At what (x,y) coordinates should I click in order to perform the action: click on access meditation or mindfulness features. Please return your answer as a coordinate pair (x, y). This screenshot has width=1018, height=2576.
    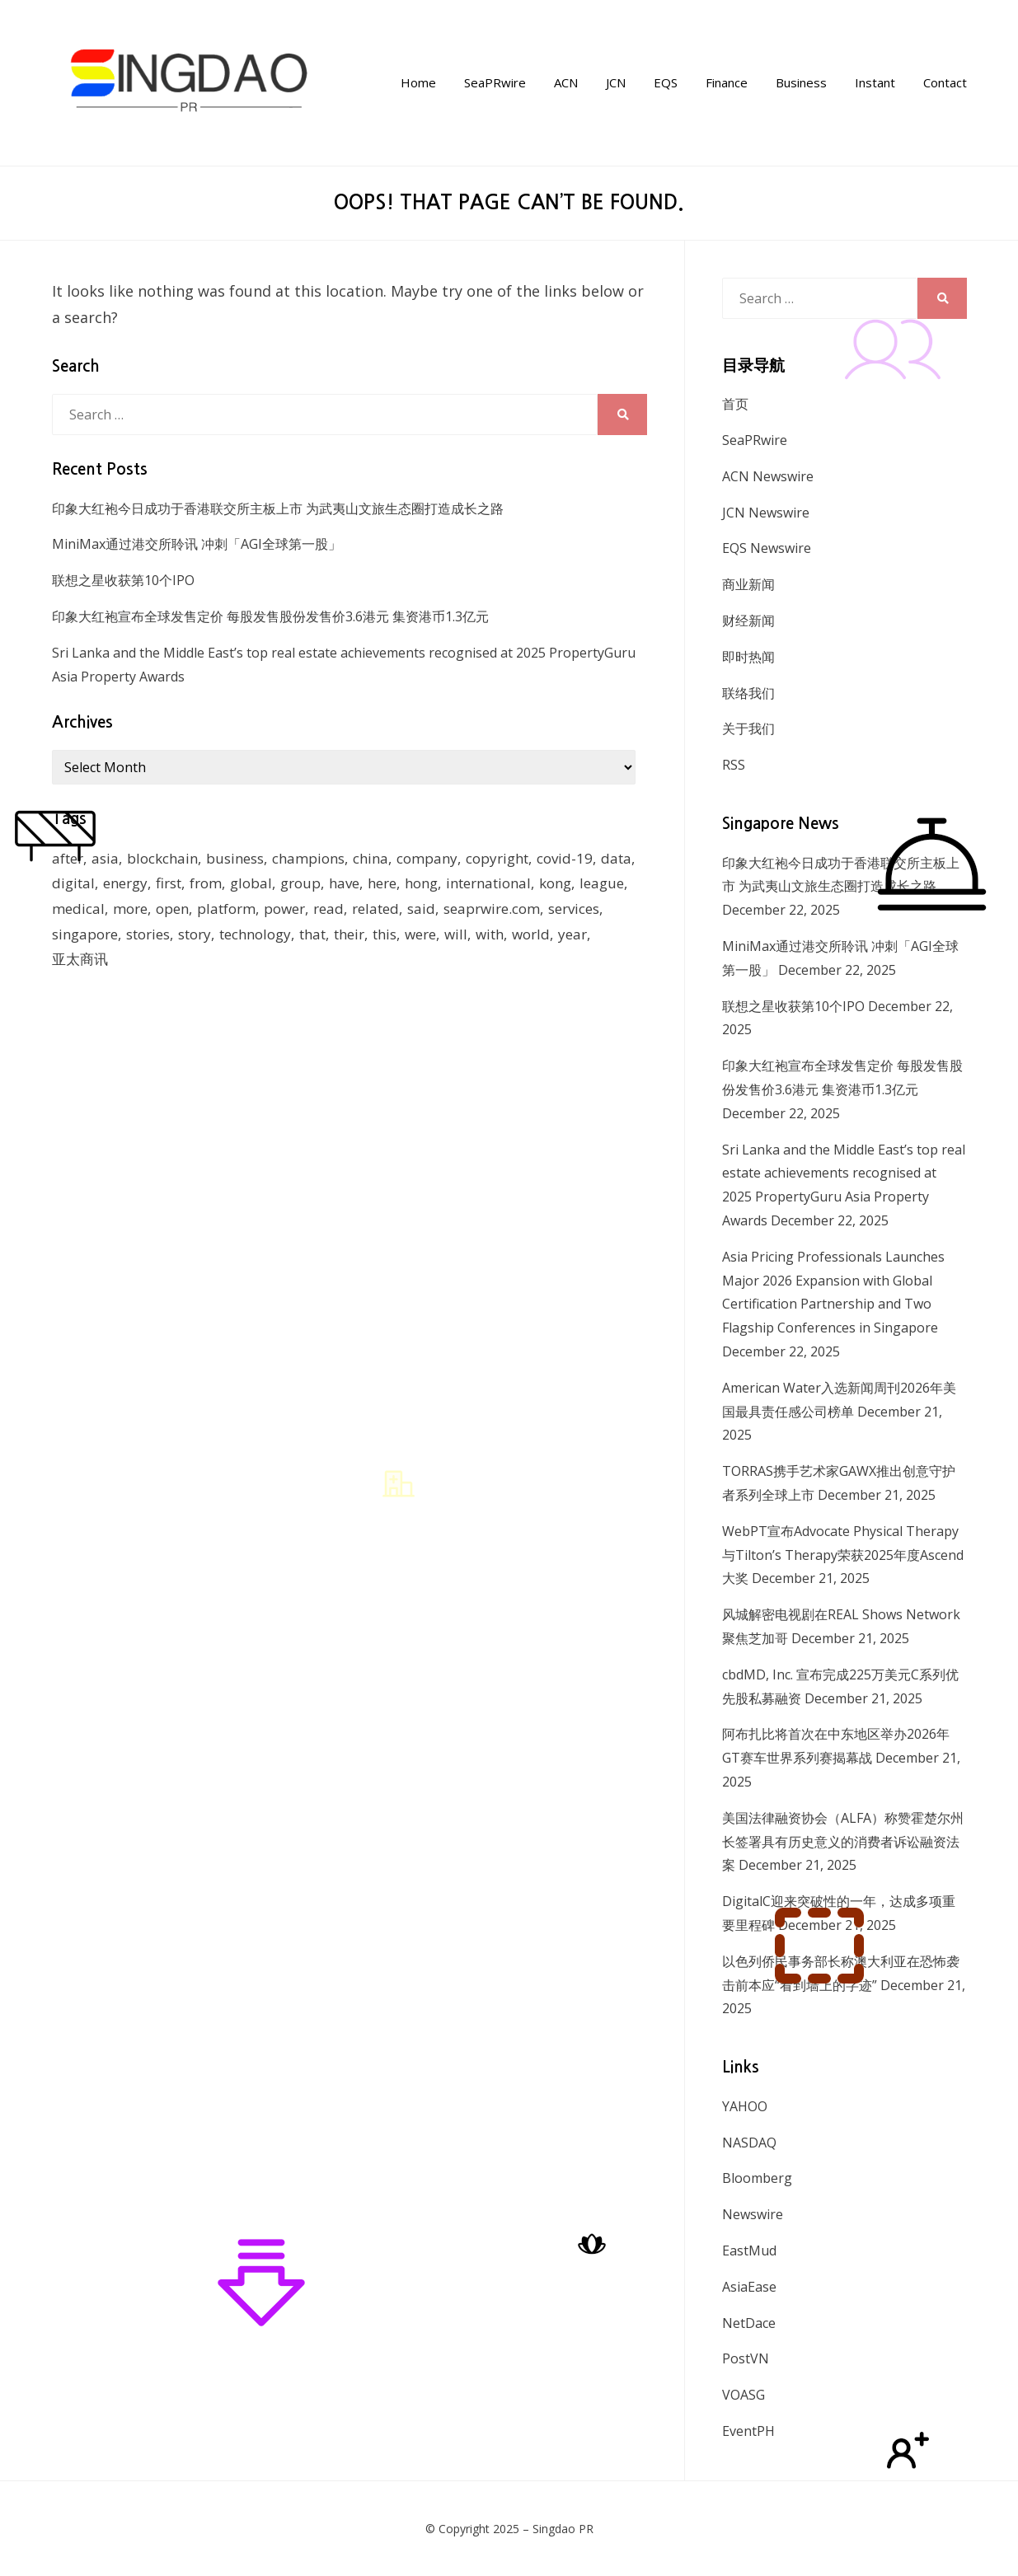
    Looking at the image, I should click on (592, 2245).